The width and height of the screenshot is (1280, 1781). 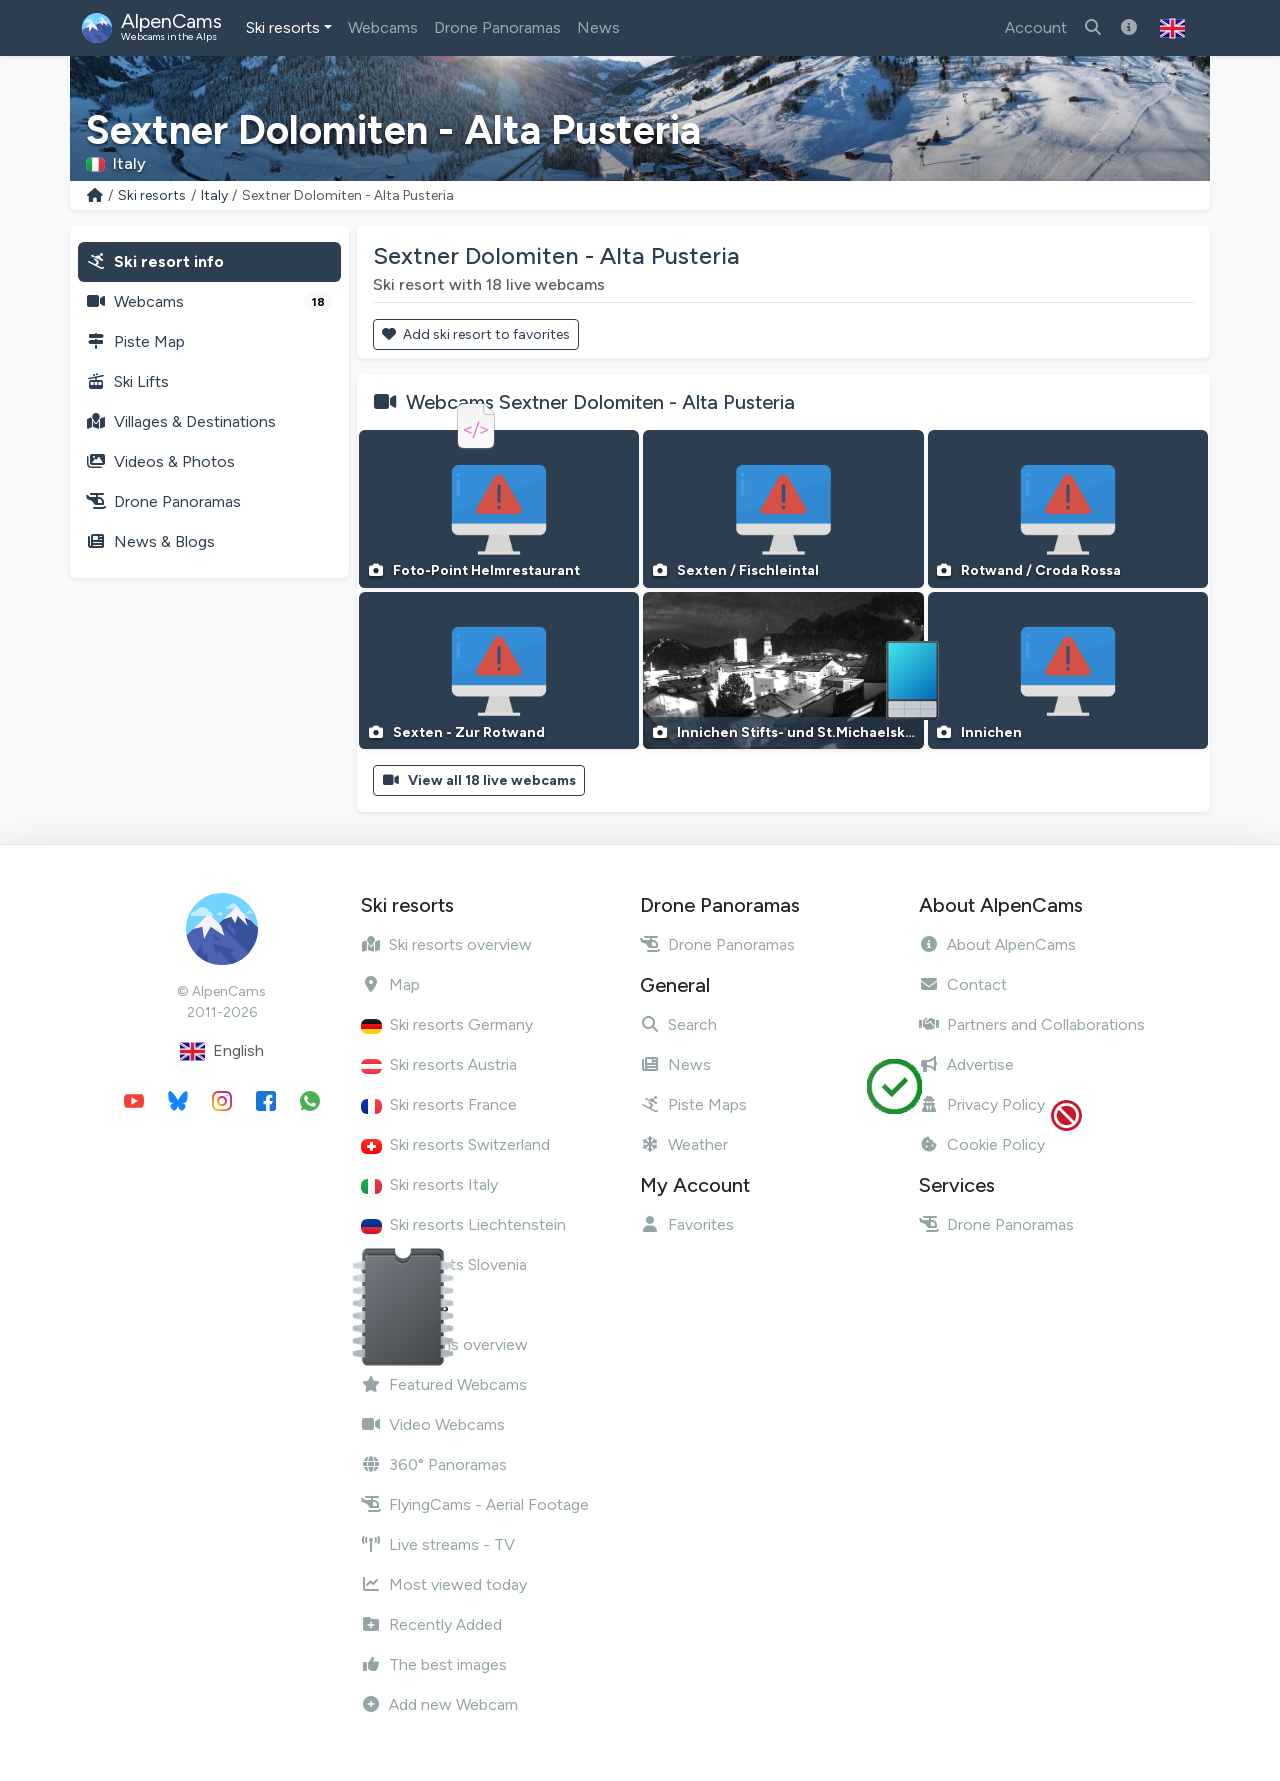 I want to click on file successfully synced to OneDrive, so click(x=894, y=1086).